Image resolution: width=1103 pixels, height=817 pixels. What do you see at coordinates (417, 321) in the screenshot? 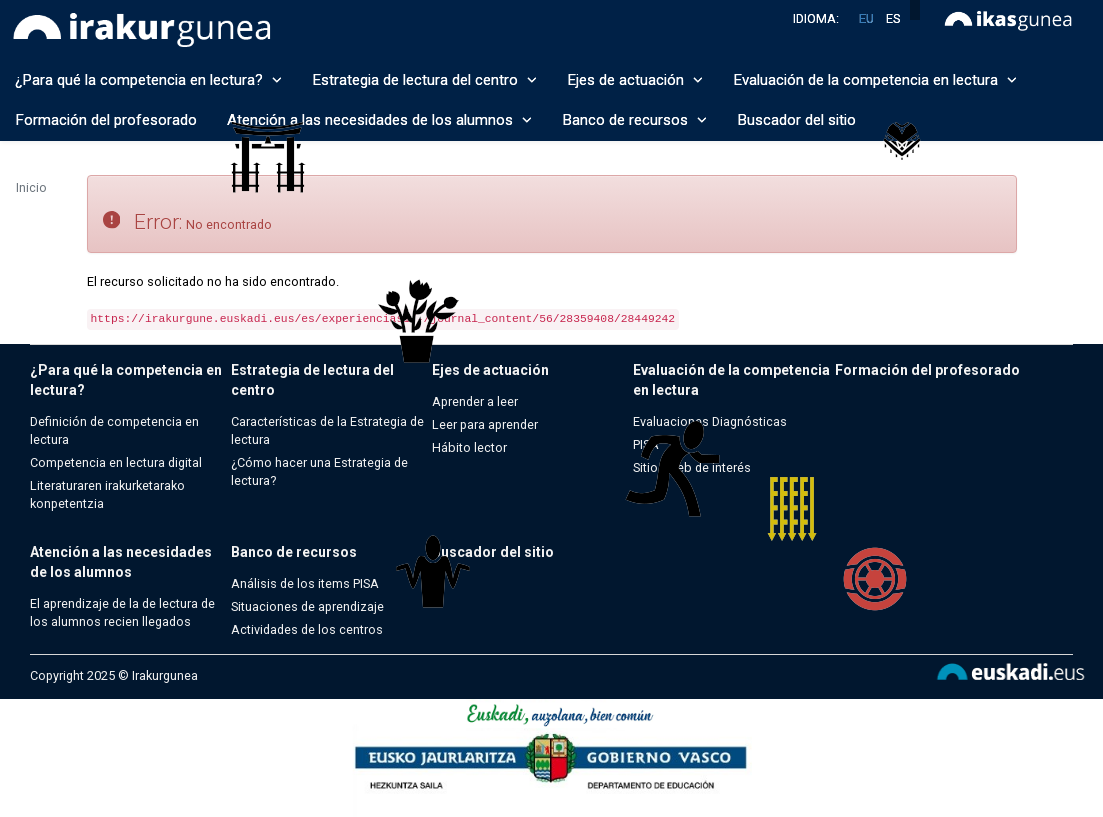
I see `access gardening or plant care features` at bounding box center [417, 321].